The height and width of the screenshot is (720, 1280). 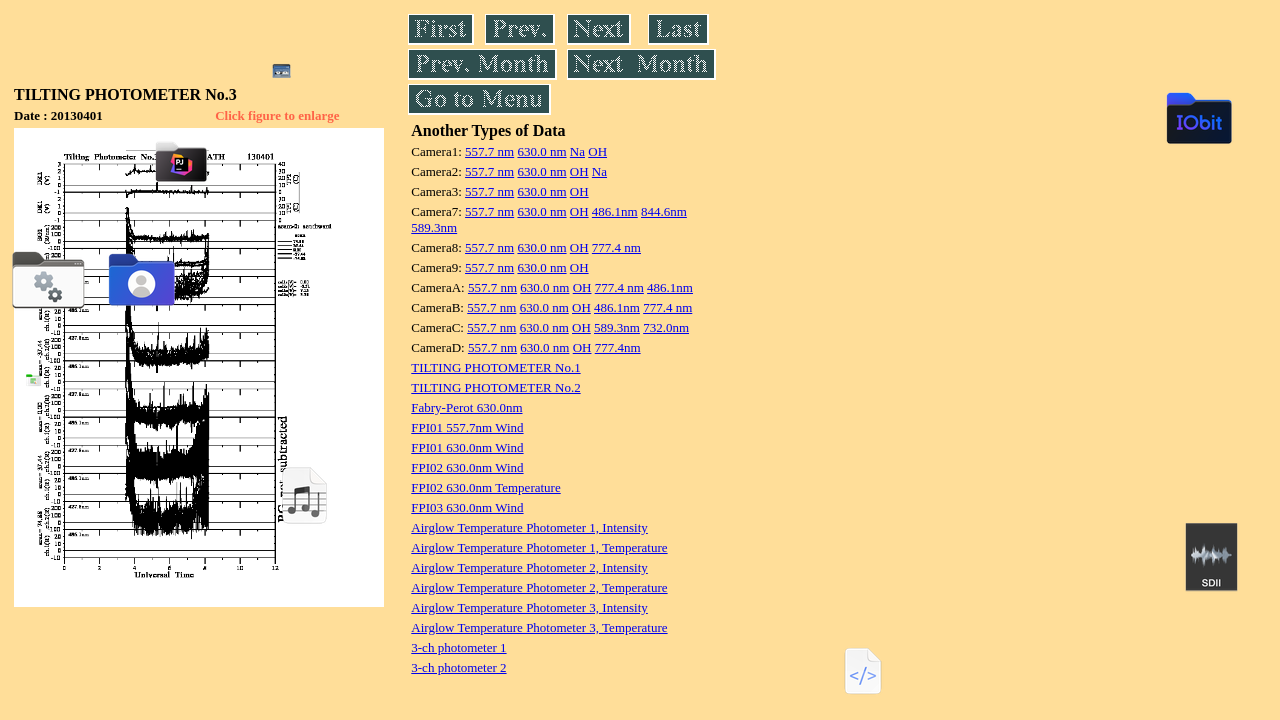 I want to click on folder containing batch files or scripts, so click(x=48, y=282).